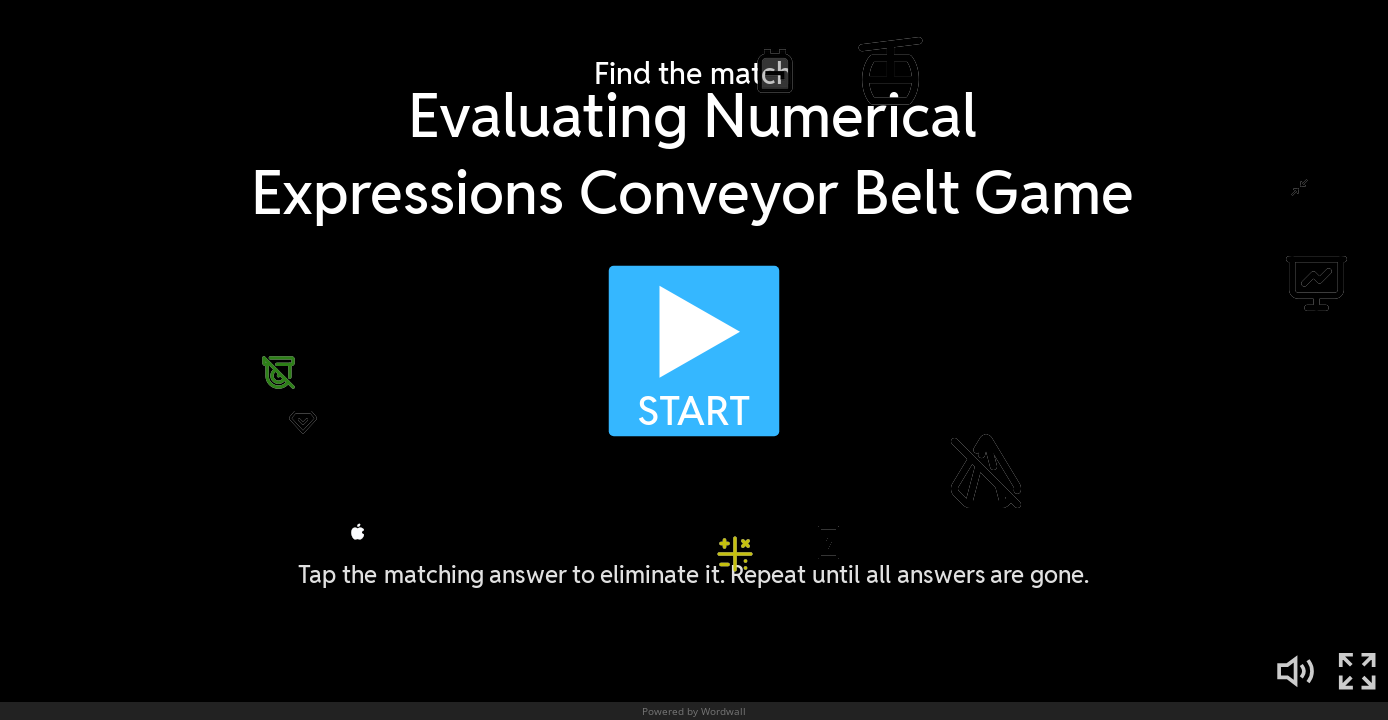  I want to click on minimize or reduce window size, so click(1299, 187).